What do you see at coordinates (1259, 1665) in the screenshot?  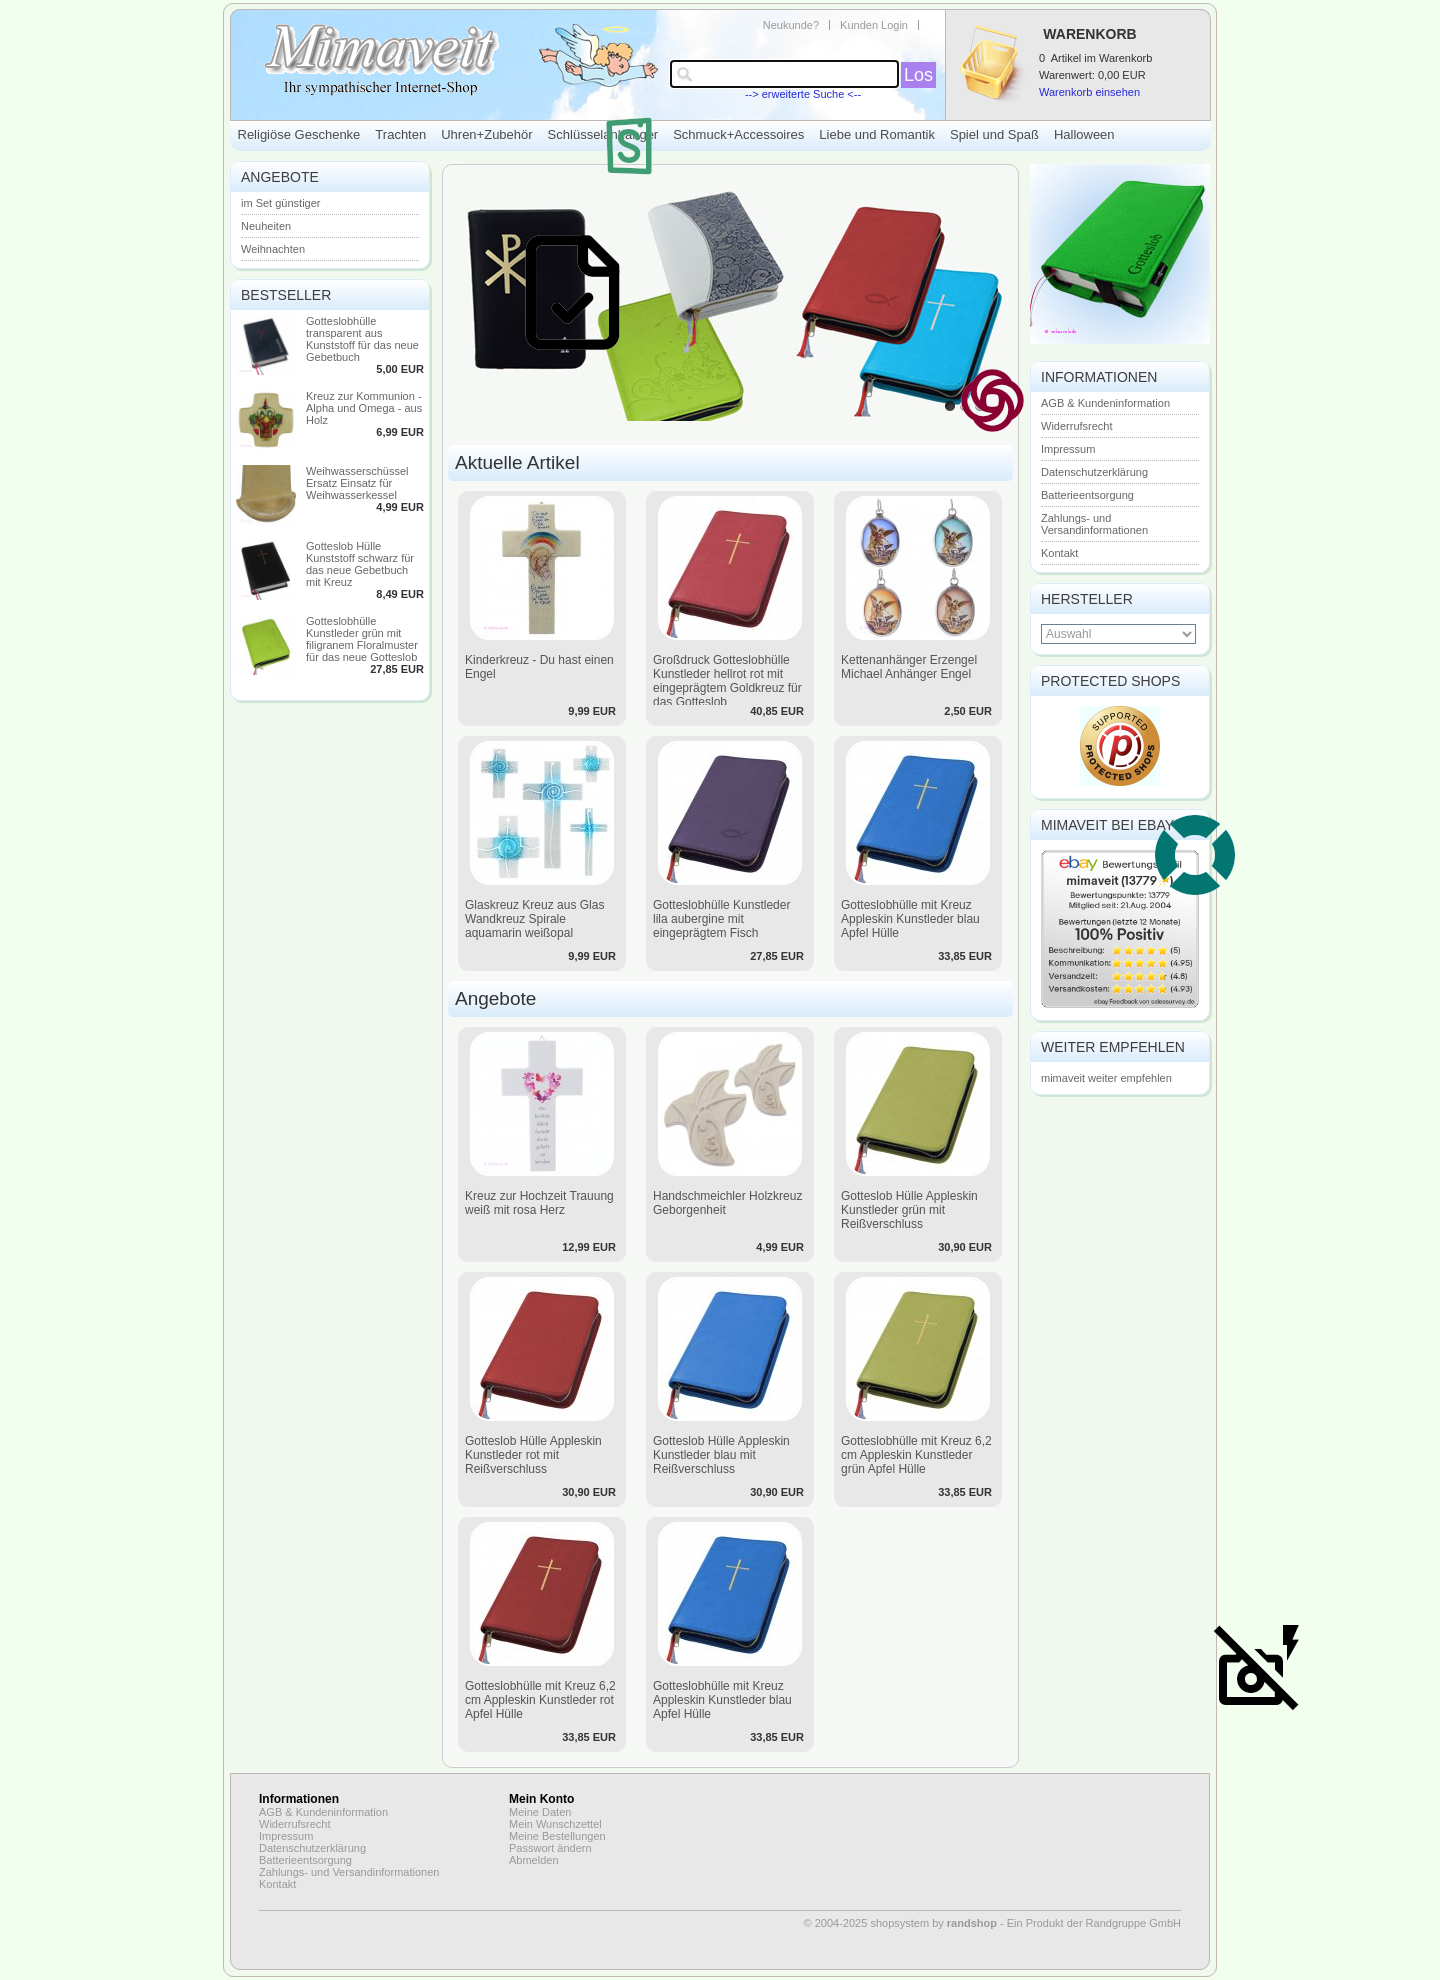 I see `disable camera flash` at bounding box center [1259, 1665].